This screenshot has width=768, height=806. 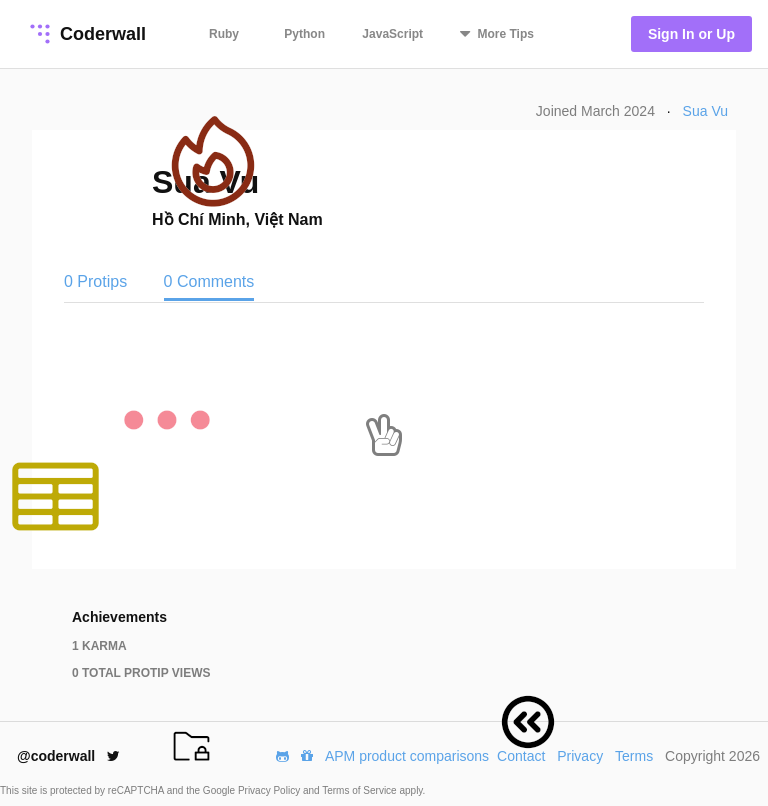 I want to click on view data in table format, so click(x=55, y=496).